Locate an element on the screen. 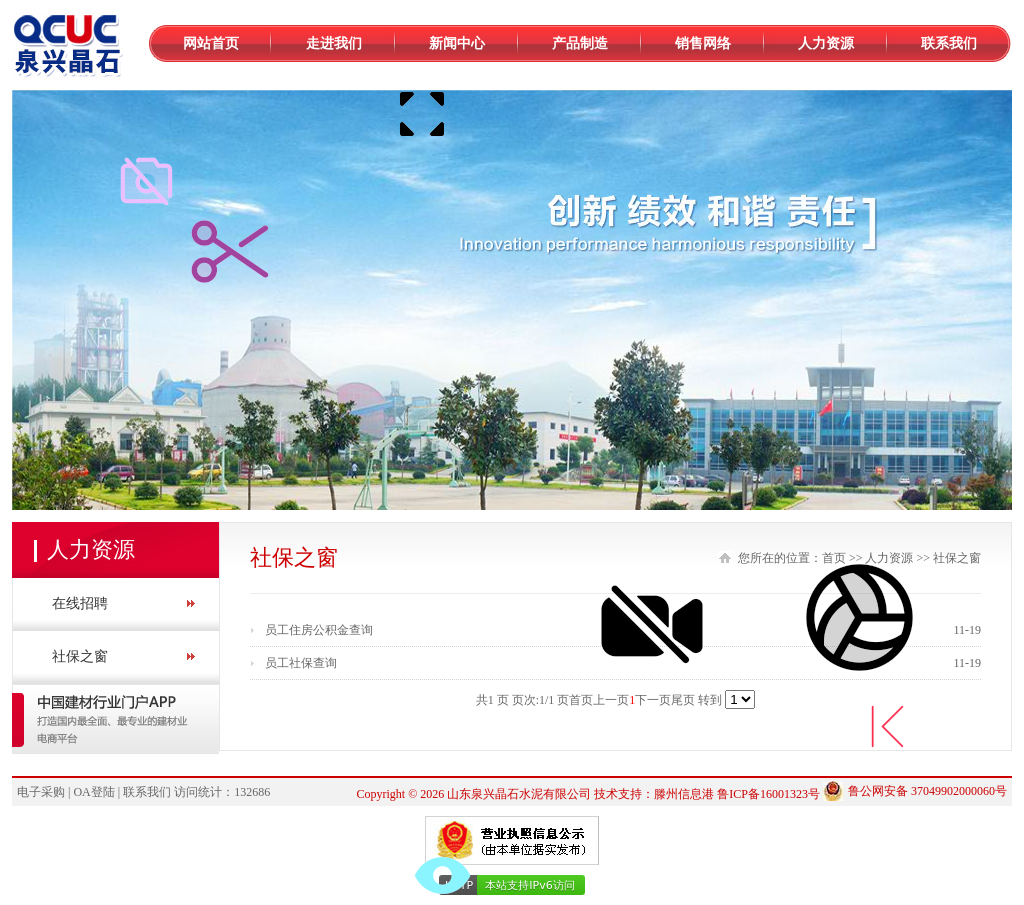 The image size is (1024, 905). access volleyball or beach sports content is located at coordinates (859, 617).